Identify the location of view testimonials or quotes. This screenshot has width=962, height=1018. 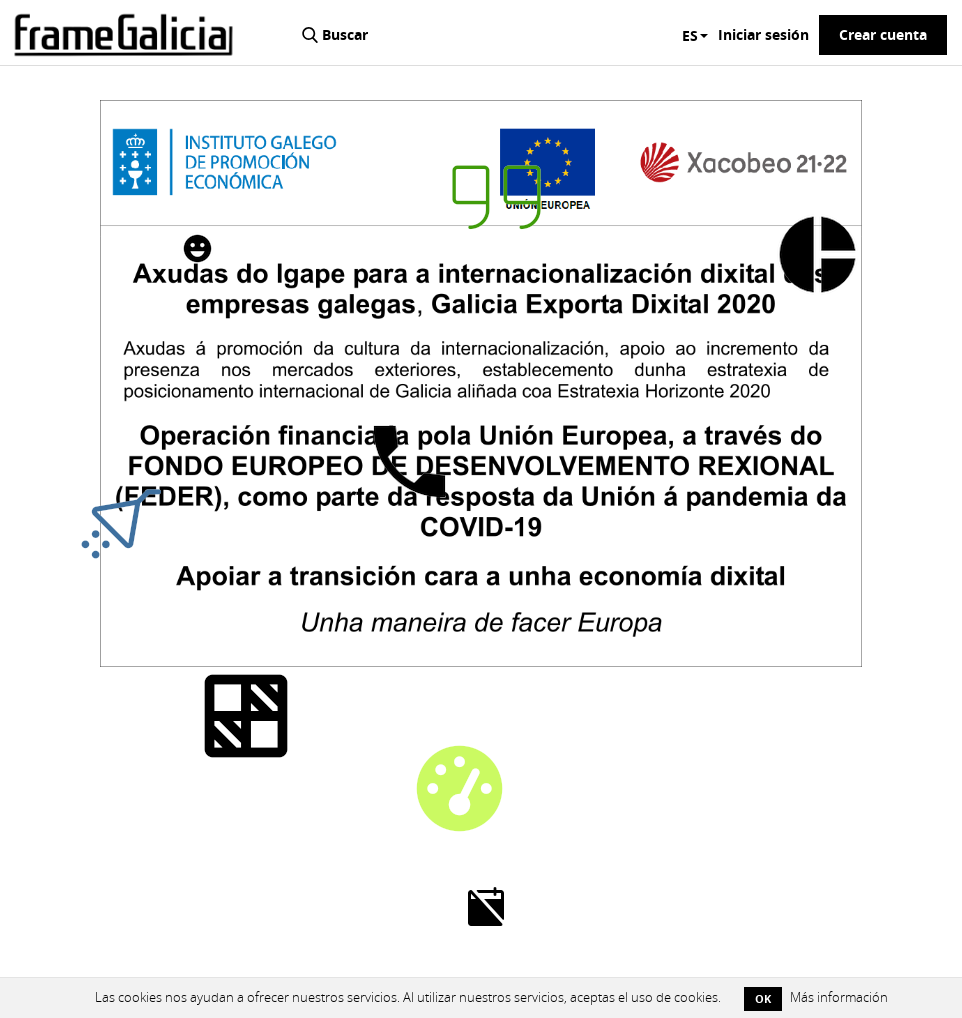
(496, 195).